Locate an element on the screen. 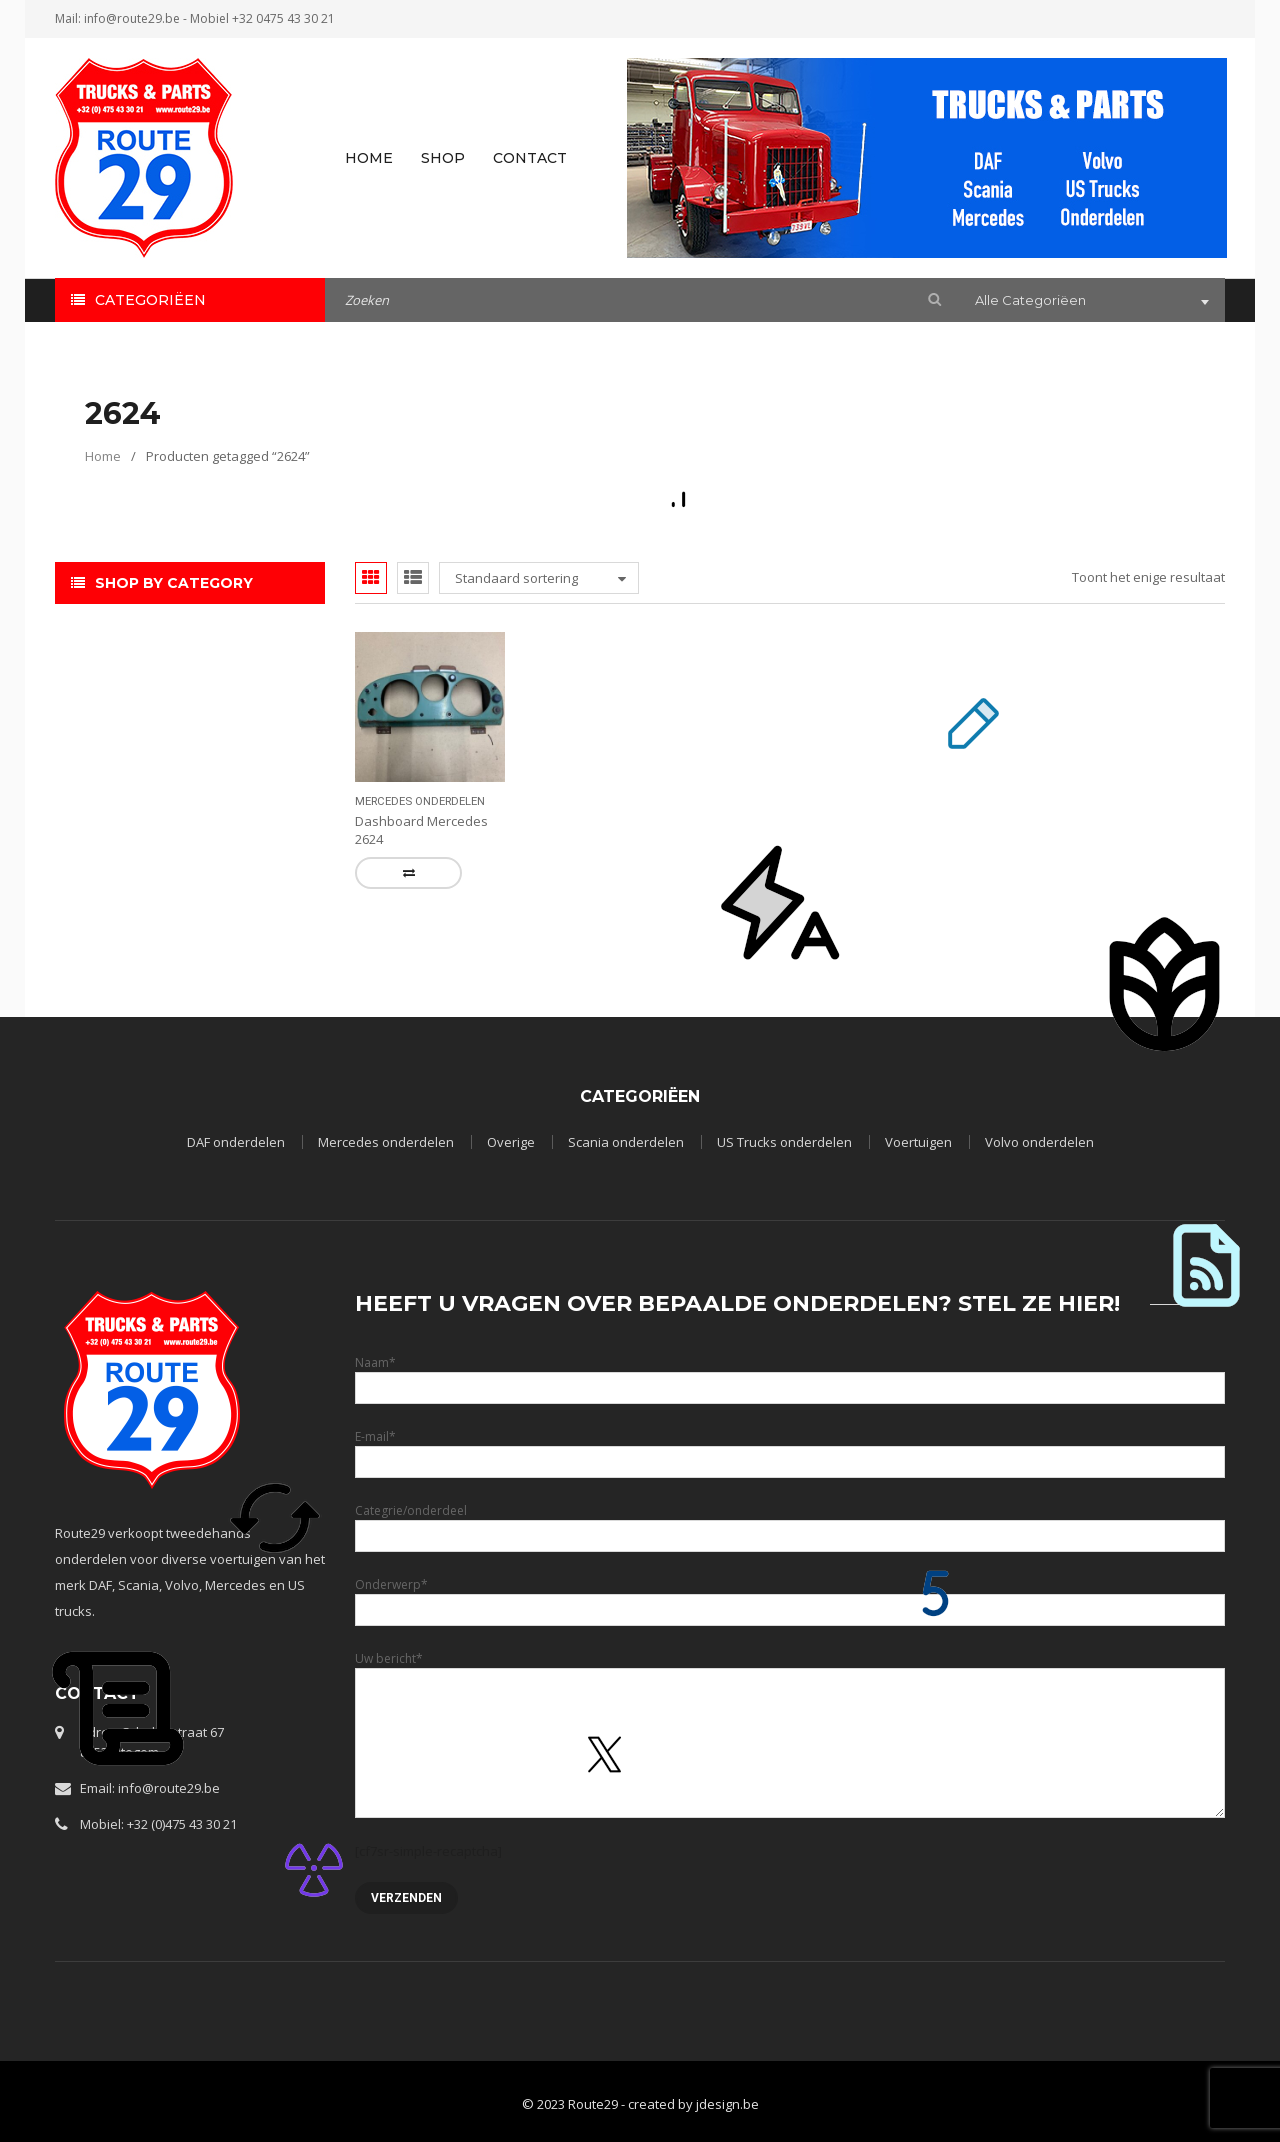 The height and width of the screenshot is (2142, 1280). indicates weak cellular network signal is located at coordinates (696, 487).